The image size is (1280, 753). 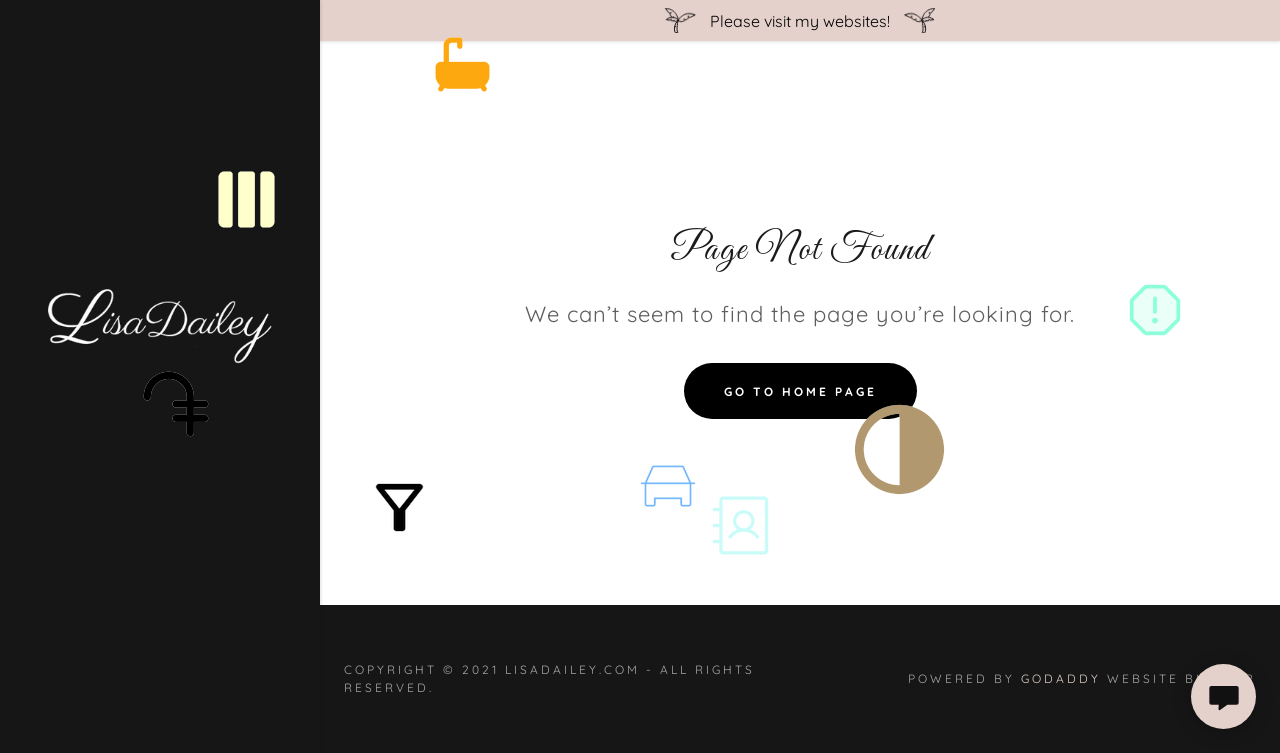 What do you see at coordinates (246, 199) in the screenshot?
I see `switch to three-column layout` at bounding box center [246, 199].